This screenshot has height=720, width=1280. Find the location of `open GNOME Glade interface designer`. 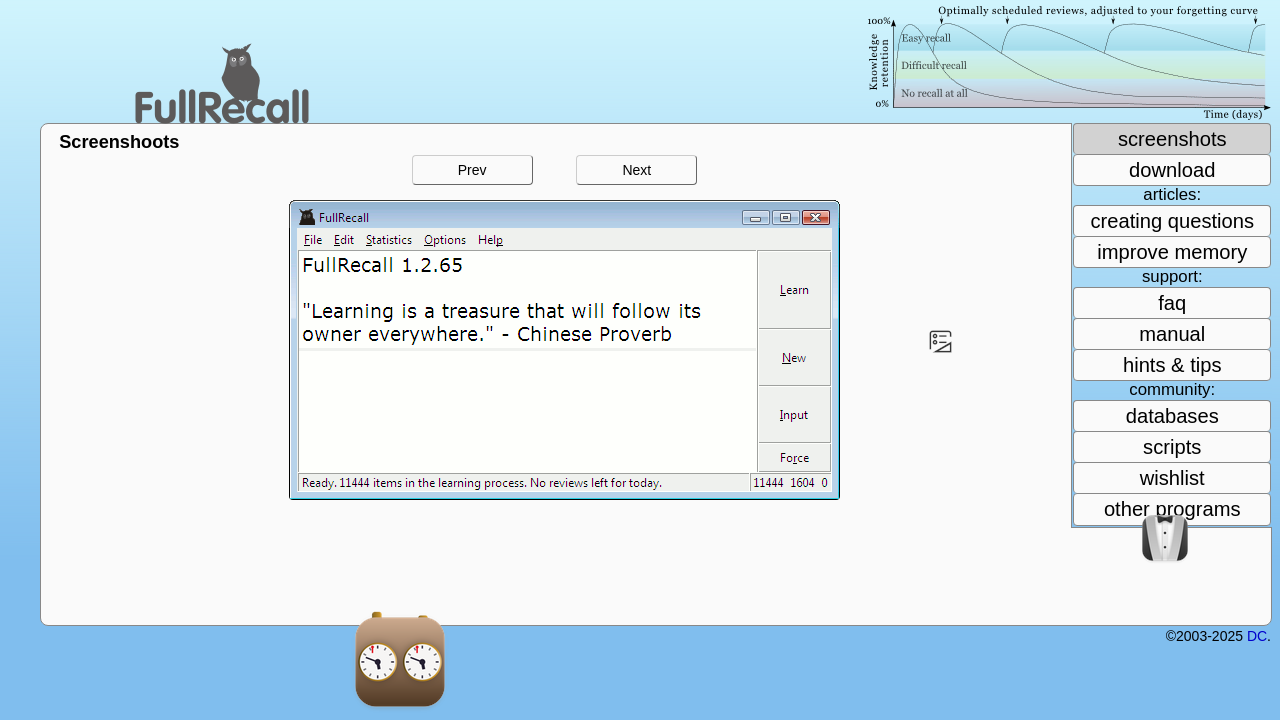

open GNOME Glade interface designer is located at coordinates (940, 341).